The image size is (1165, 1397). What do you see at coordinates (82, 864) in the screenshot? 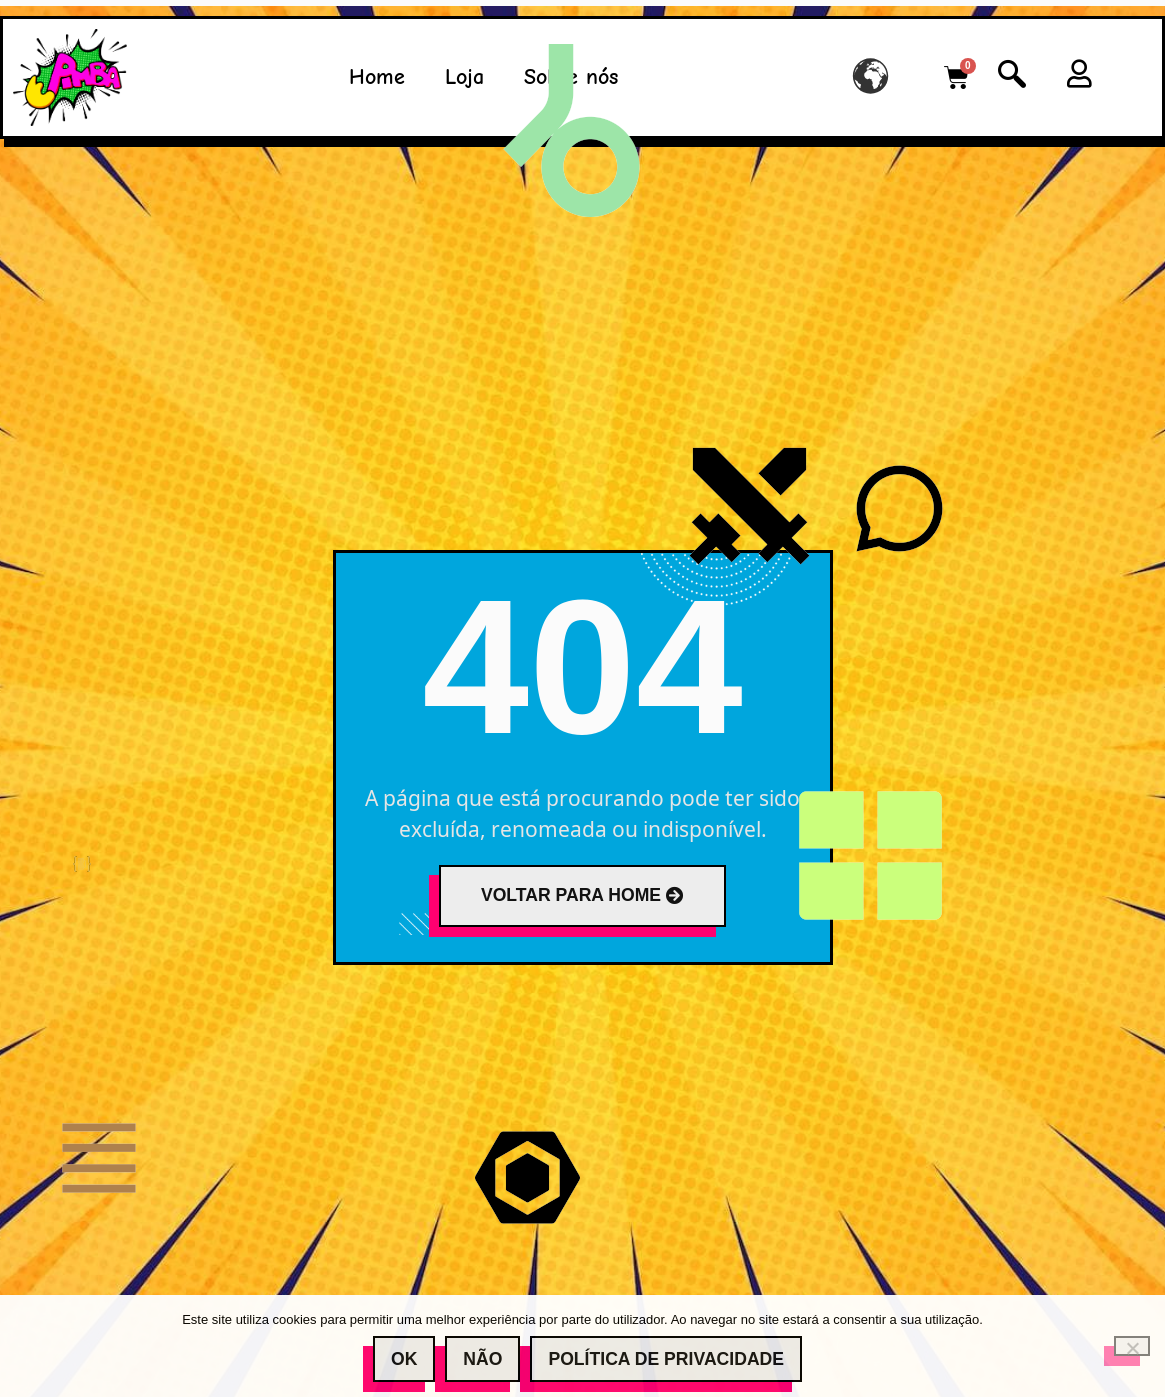
I see `TypeORM logo - an object-relational mapping framework for TypeScript/JavaScript` at bounding box center [82, 864].